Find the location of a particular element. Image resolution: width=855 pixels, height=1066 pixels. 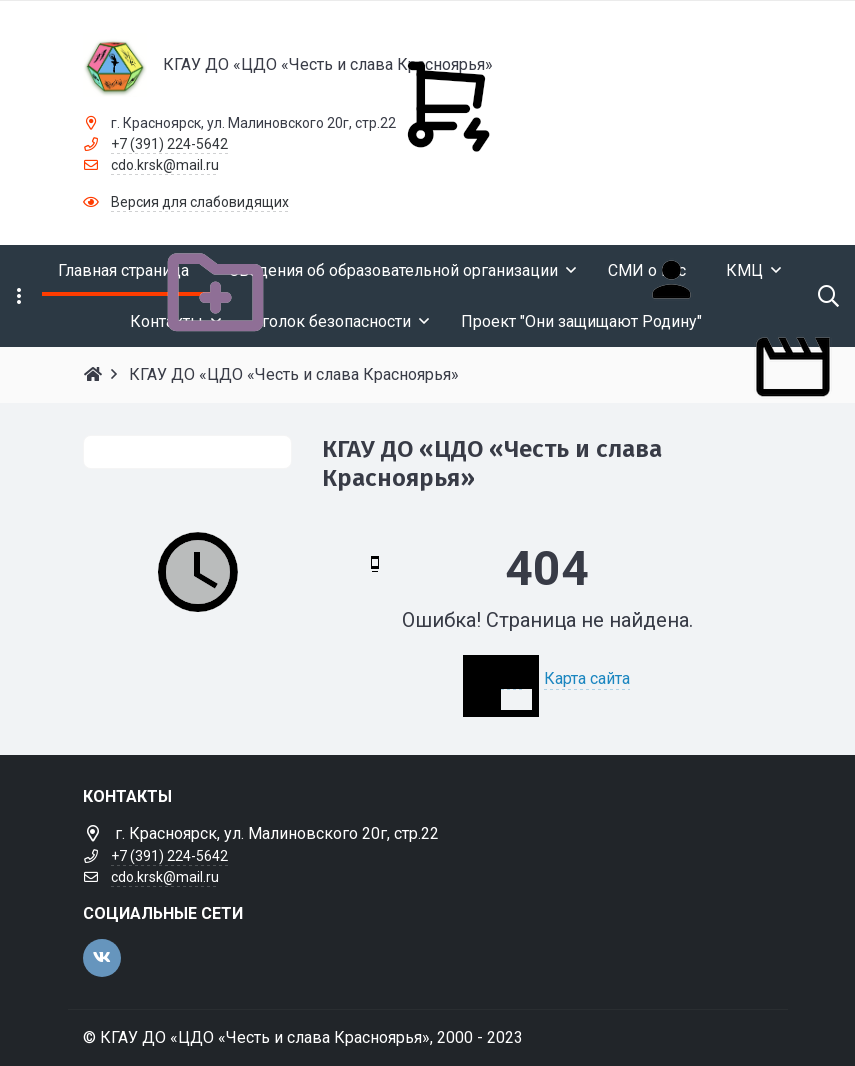

add a branding watermark to video content is located at coordinates (501, 686).